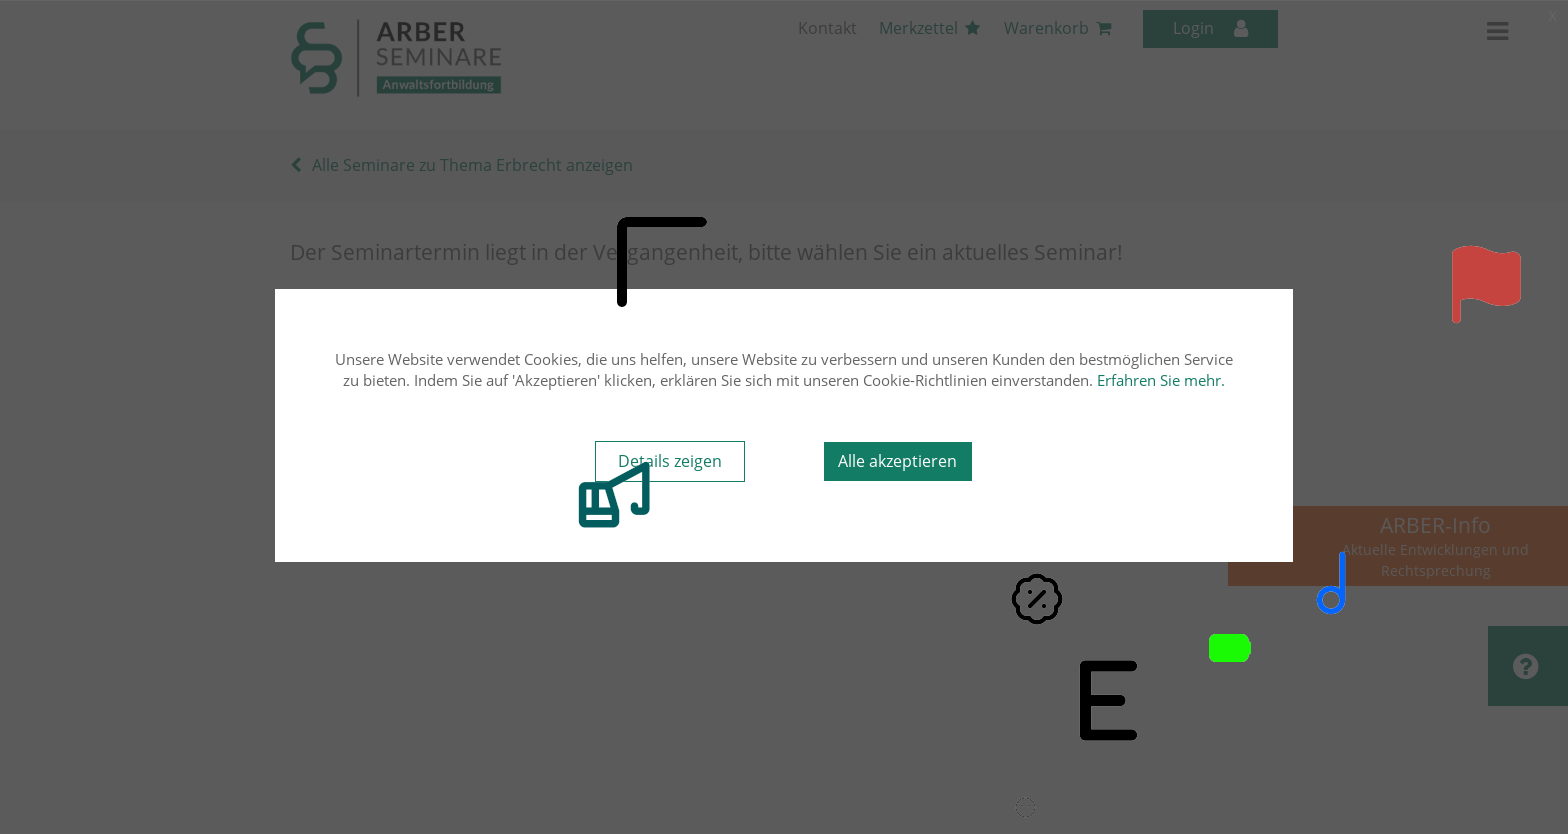  What do you see at coordinates (1037, 599) in the screenshot?
I see `view available discounts or promotions` at bounding box center [1037, 599].